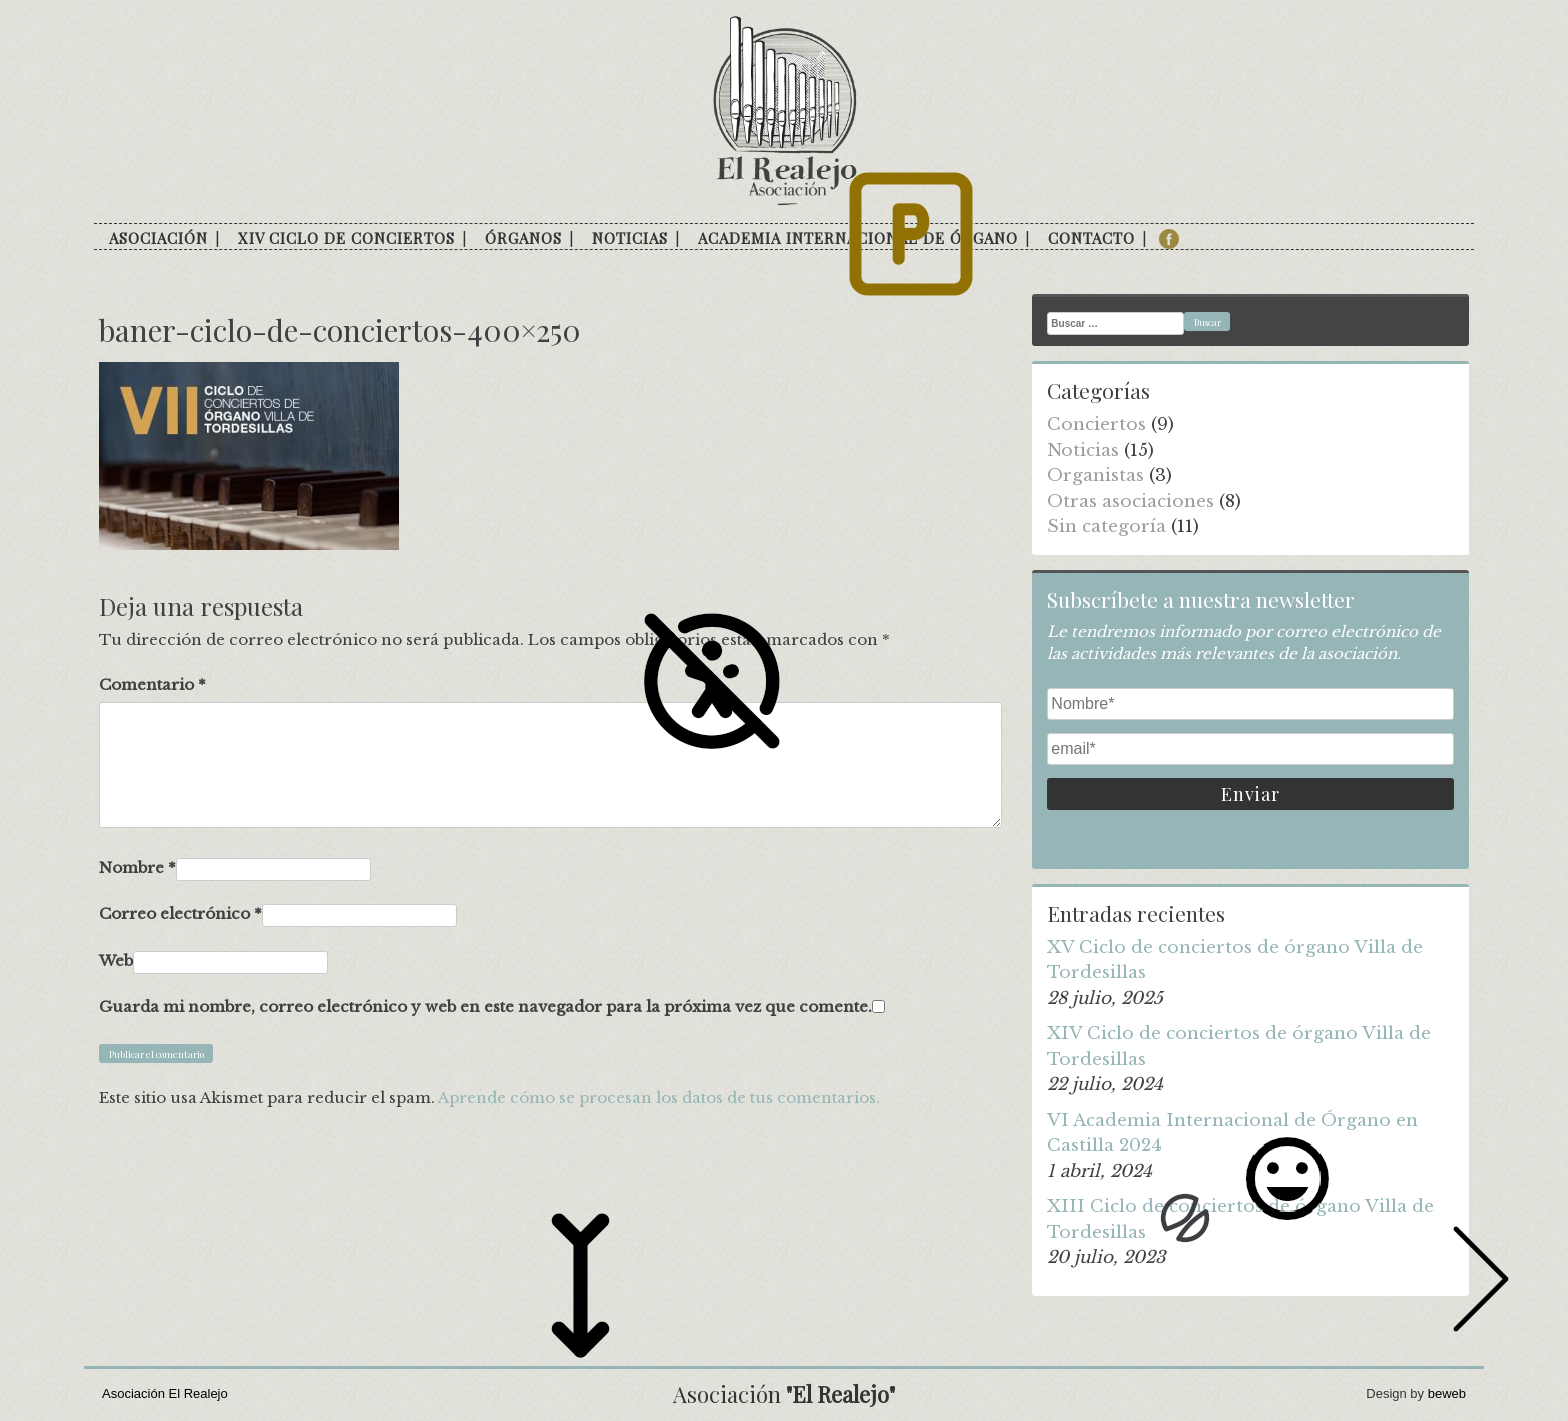 The image size is (1568, 1421). What do you see at coordinates (1185, 1218) in the screenshot?
I see `open sharik file sharing app` at bounding box center [1185, 1218].